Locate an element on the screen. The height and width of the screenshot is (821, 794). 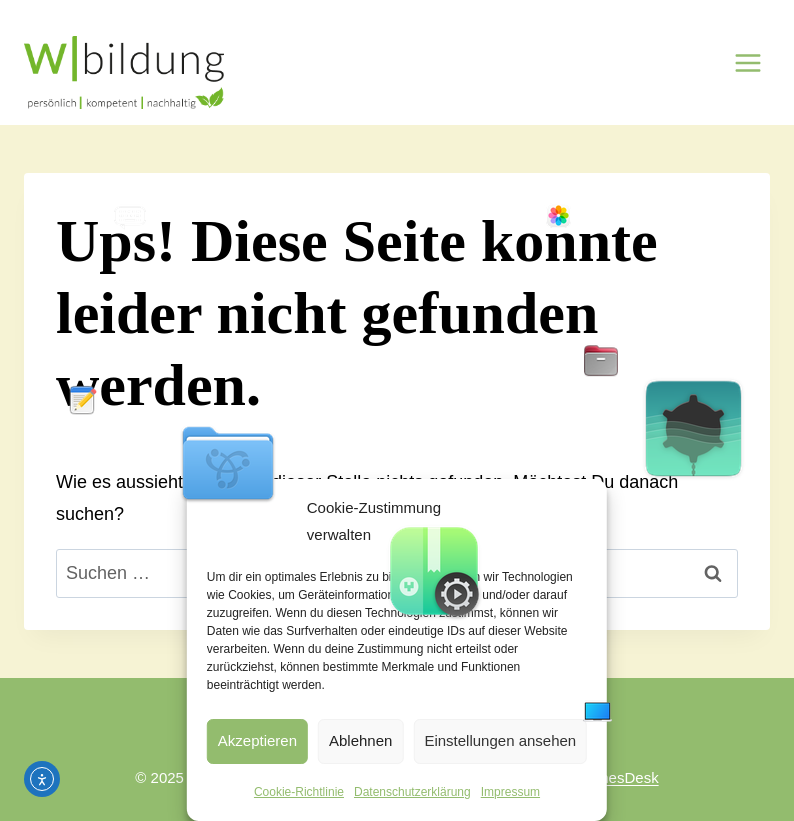
indicates virtual keyboard is active is located at coordinates (130, 218).